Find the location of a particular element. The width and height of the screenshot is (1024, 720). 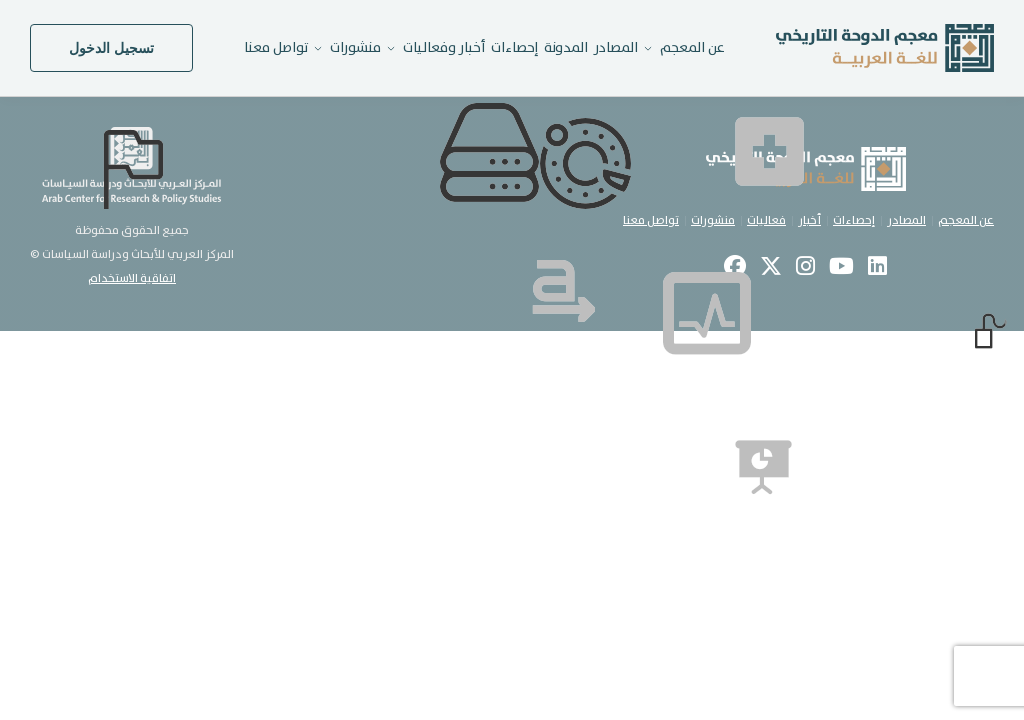

access region or language settings is located at coordinates (133, 169).